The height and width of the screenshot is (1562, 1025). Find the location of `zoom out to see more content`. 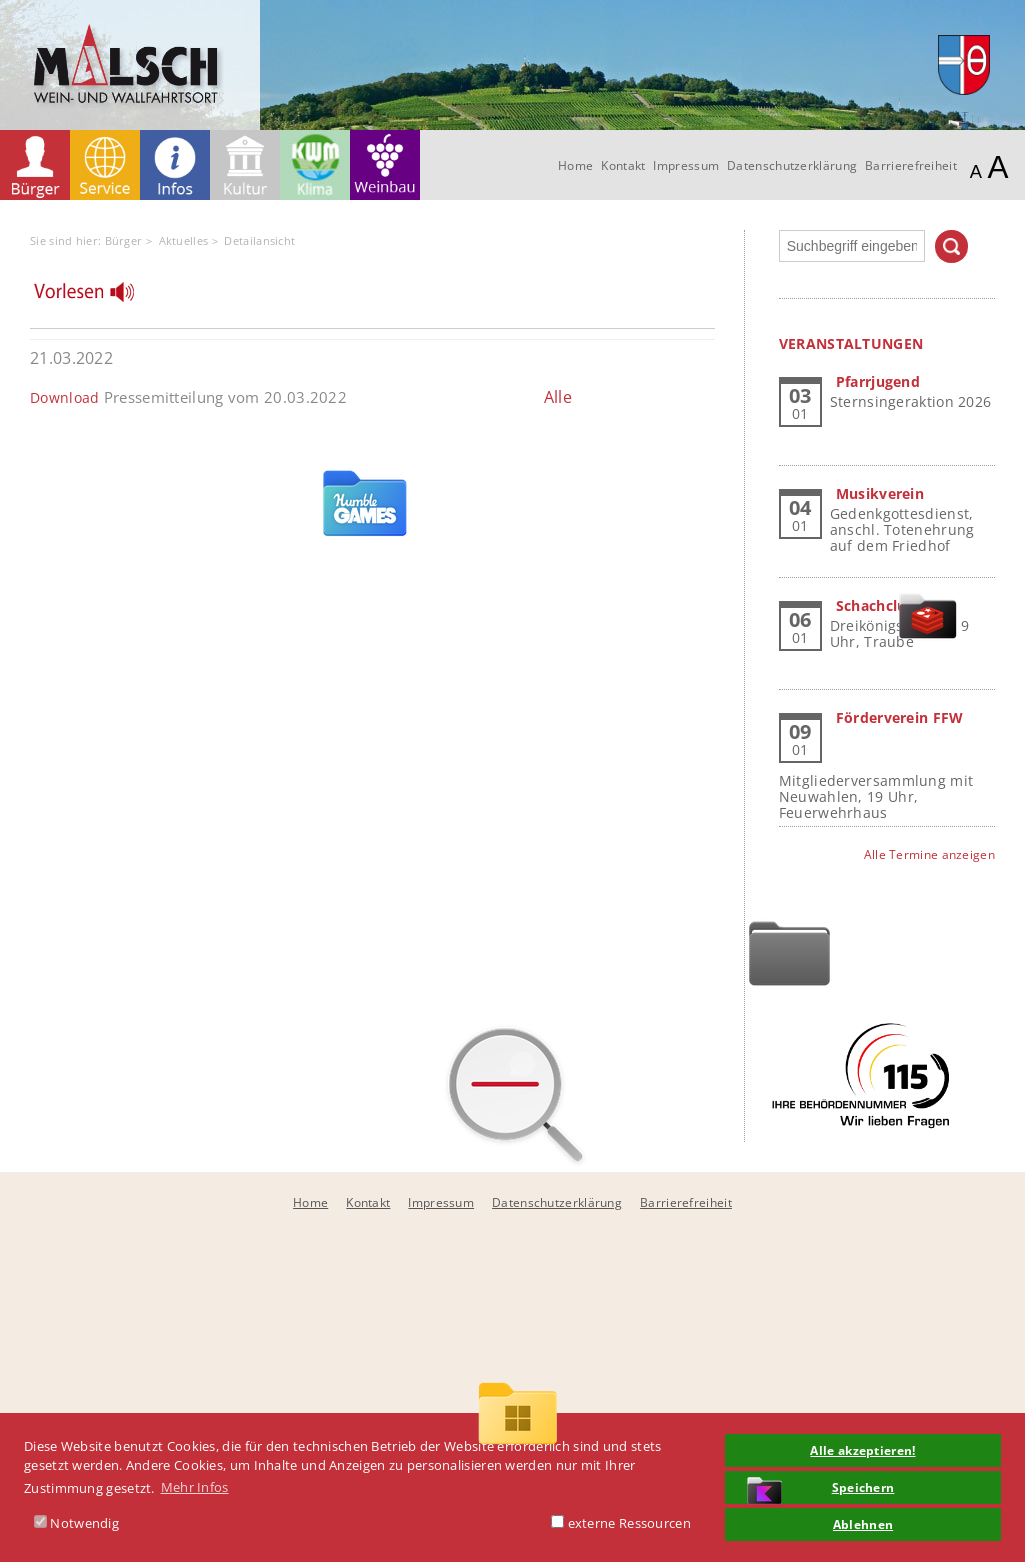

zoom out to see more content is located at coordinates (514, 1093).